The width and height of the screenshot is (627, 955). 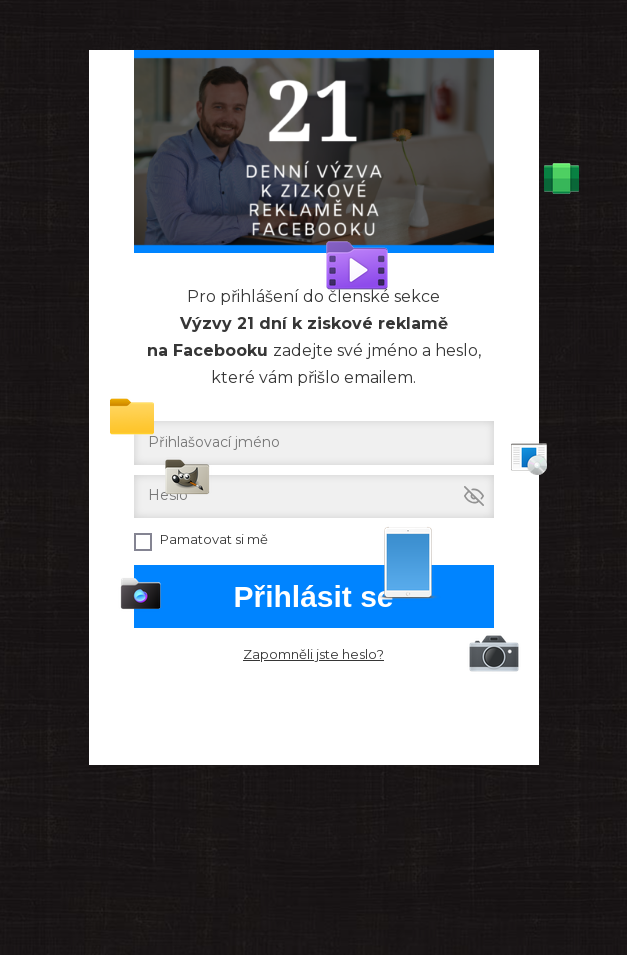 What do you see at coordinates (357, 267) in the screenshot?
I see `open your videos folder` at bounding box center [357, 267].